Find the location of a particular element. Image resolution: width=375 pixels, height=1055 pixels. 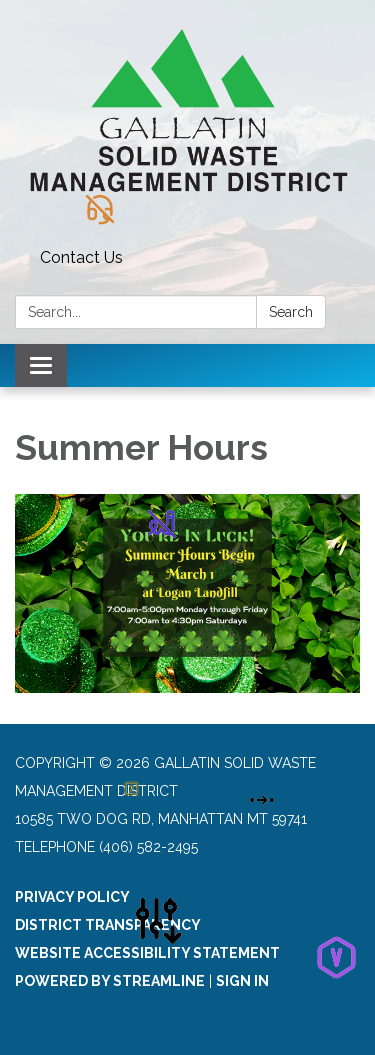

adjust settings or preferences is located at coordinates (156, 918).